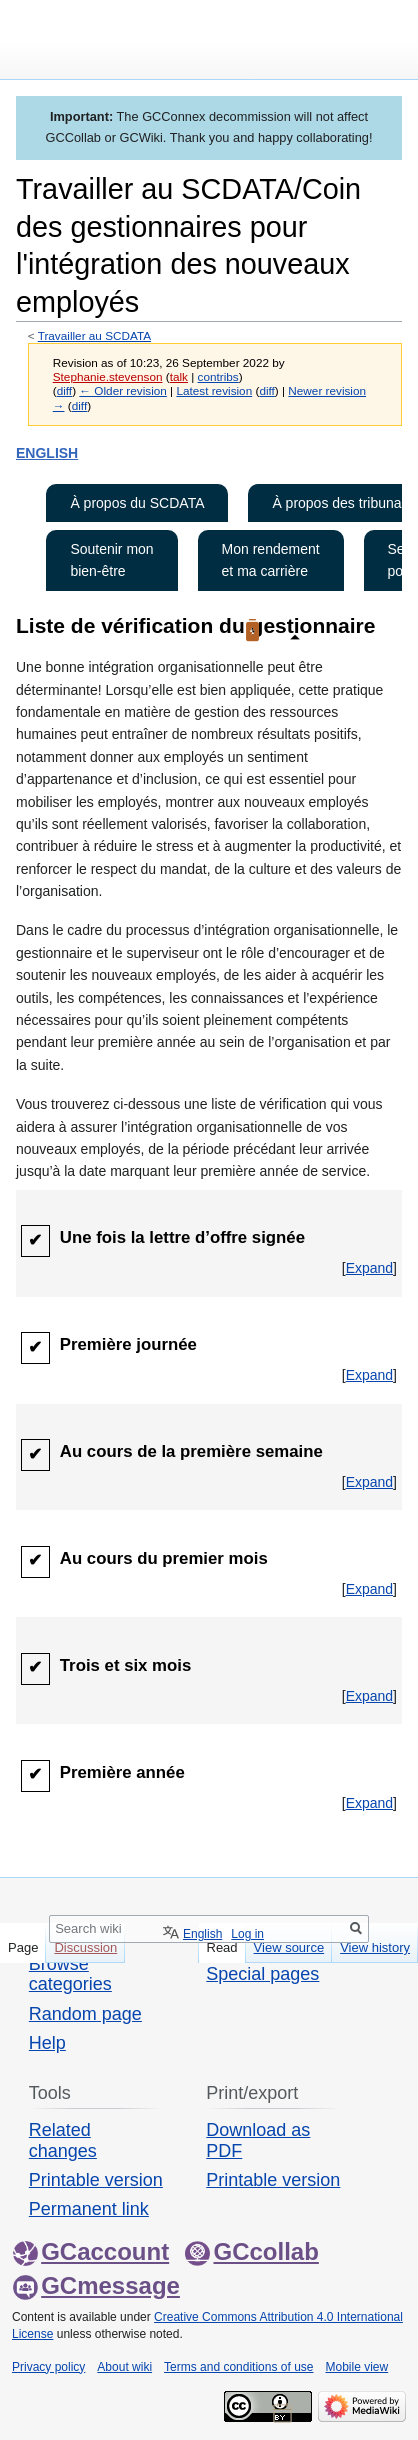 The image size is (418, 2440). Describe the element at coordinates (295, 637) in the screenshot. I see `expand a collapsed section` at that location.